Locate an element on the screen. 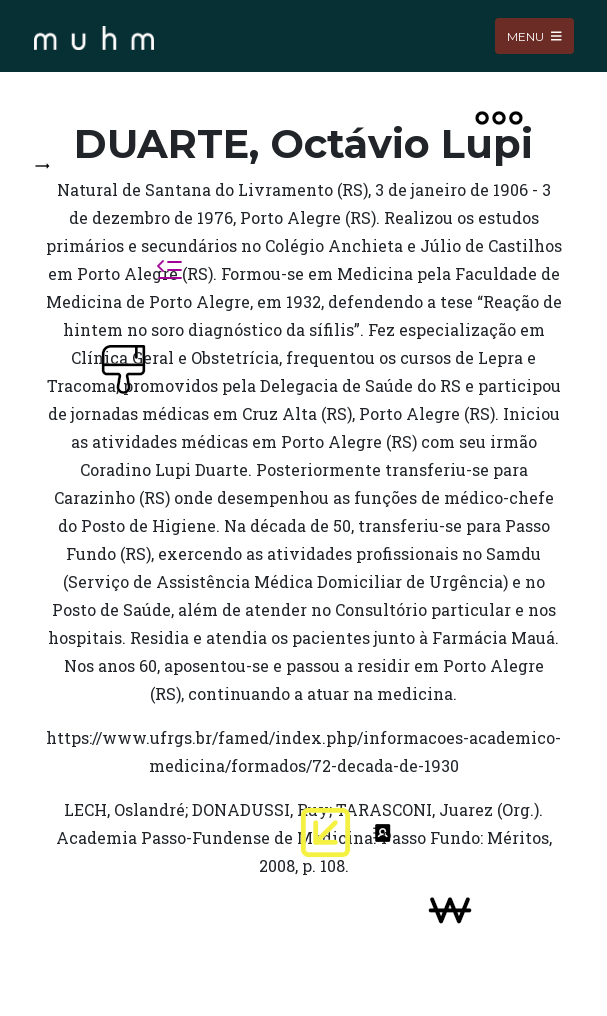 The height and width of the screenshot is (1016, 607). open more options menu is located at coordinates (499, 118).